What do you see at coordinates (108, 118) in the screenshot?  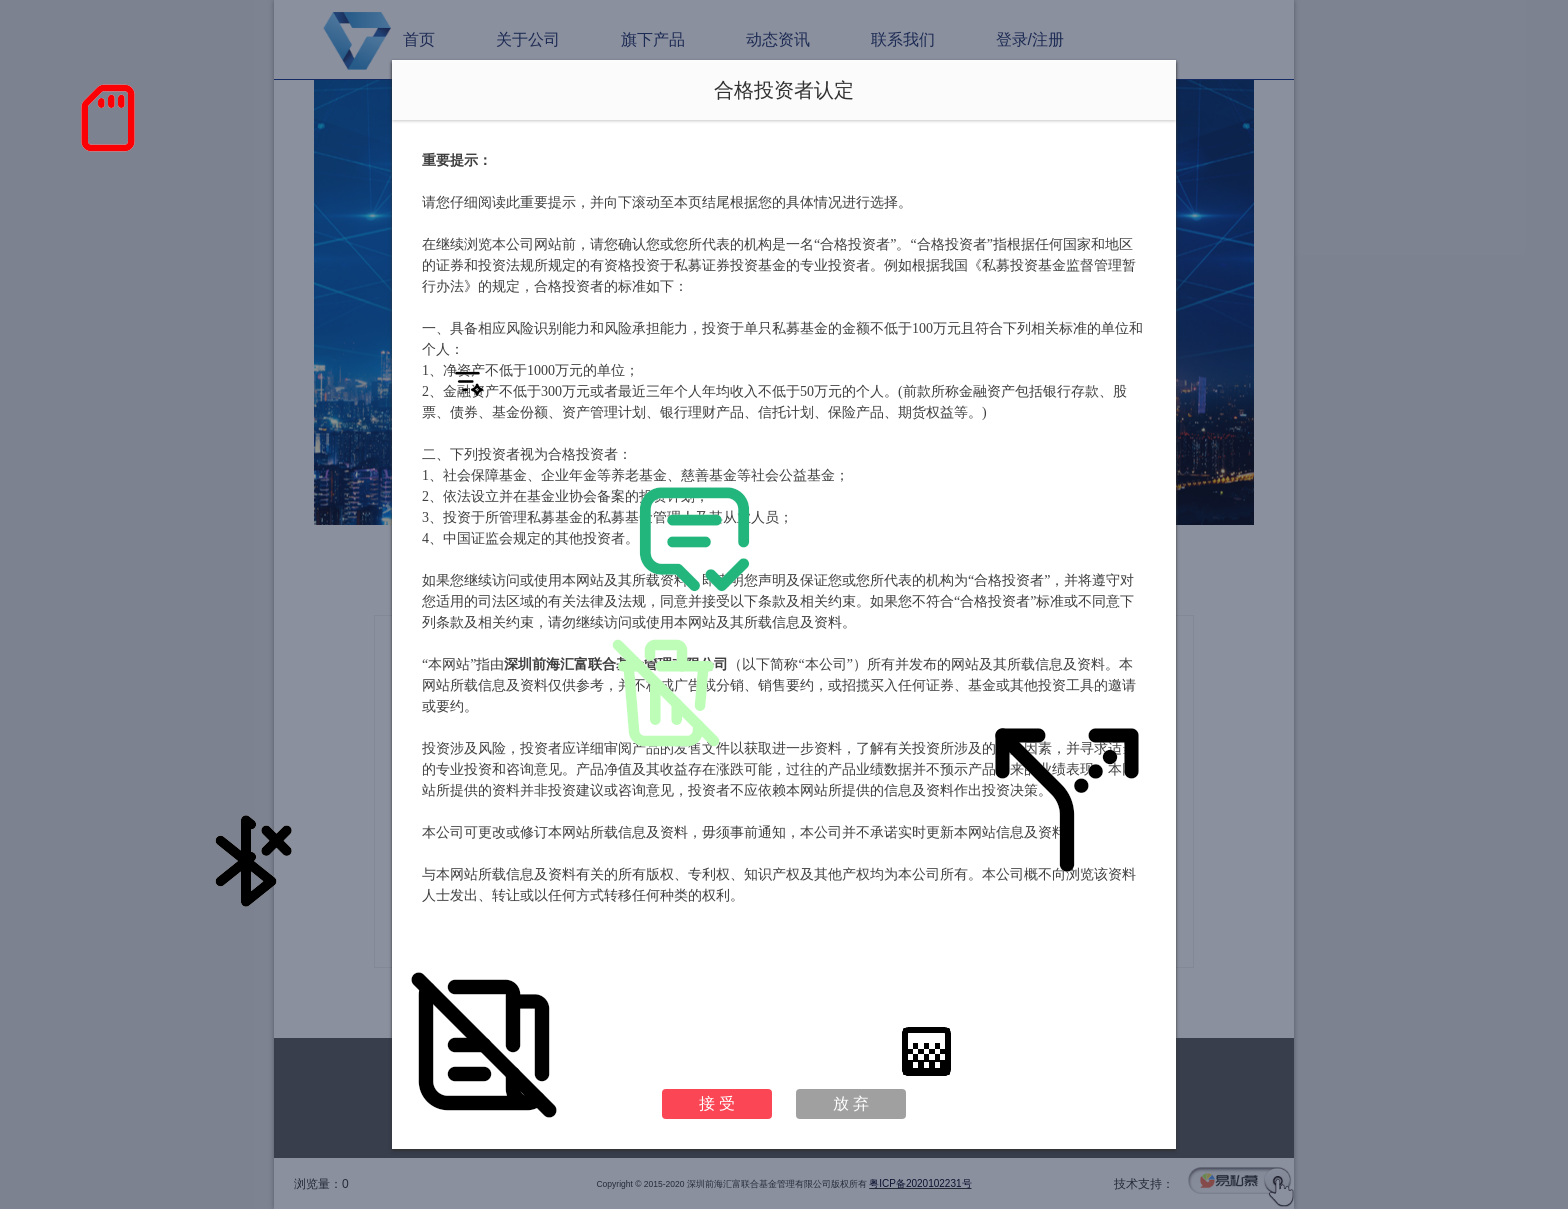 I see `access sd card storage` at bounding box center [108, 118].